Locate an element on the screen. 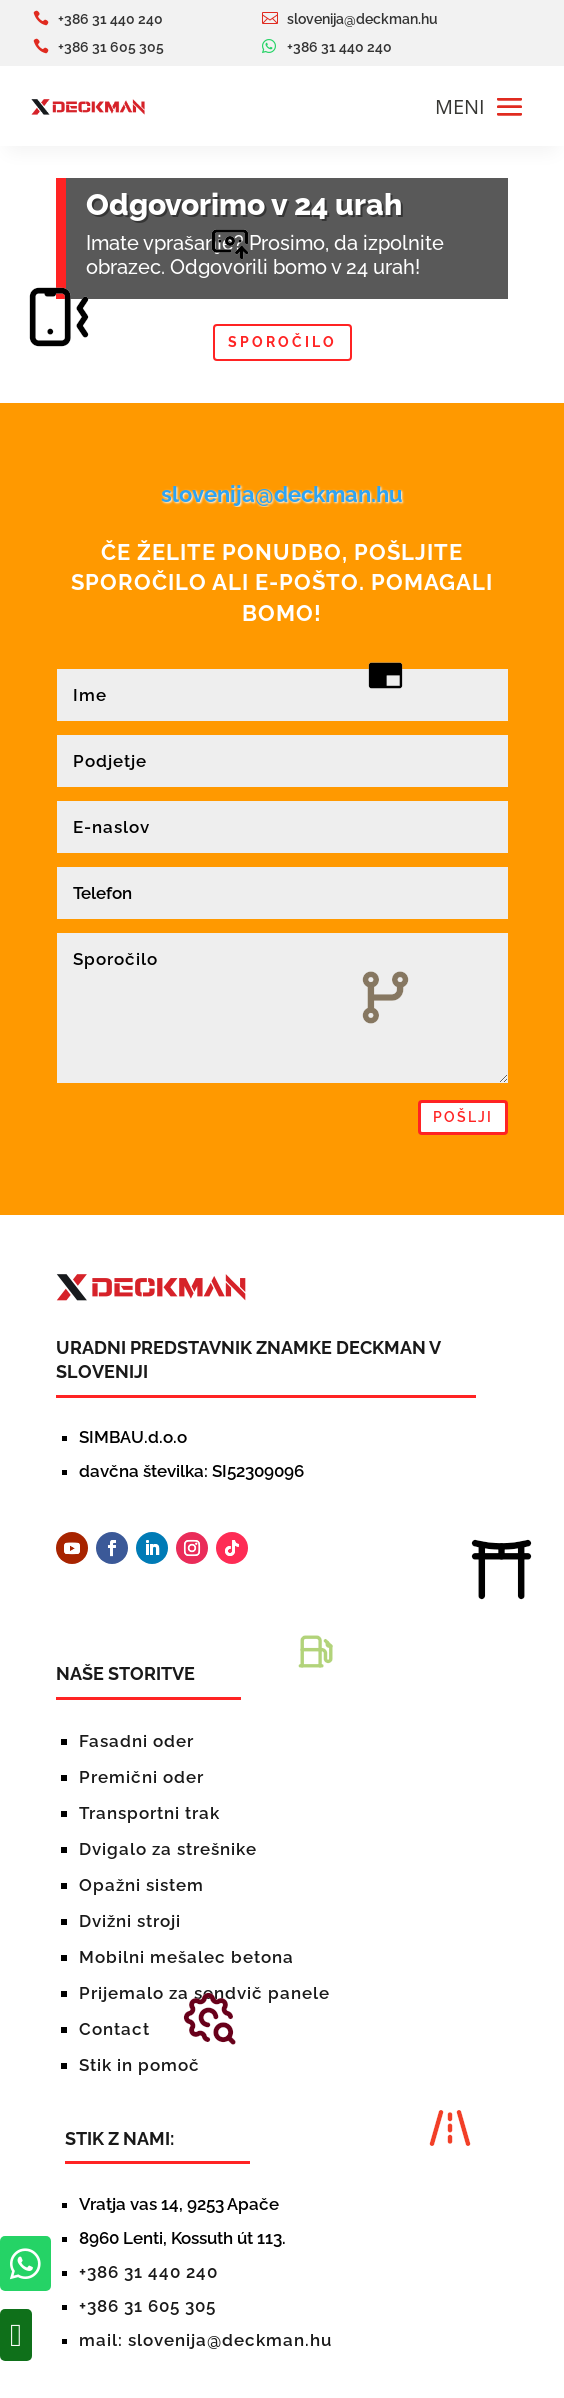 This screenshot has width=564, height=2398. access japanese cultural content or settings is located at coordinates (501, 1569).